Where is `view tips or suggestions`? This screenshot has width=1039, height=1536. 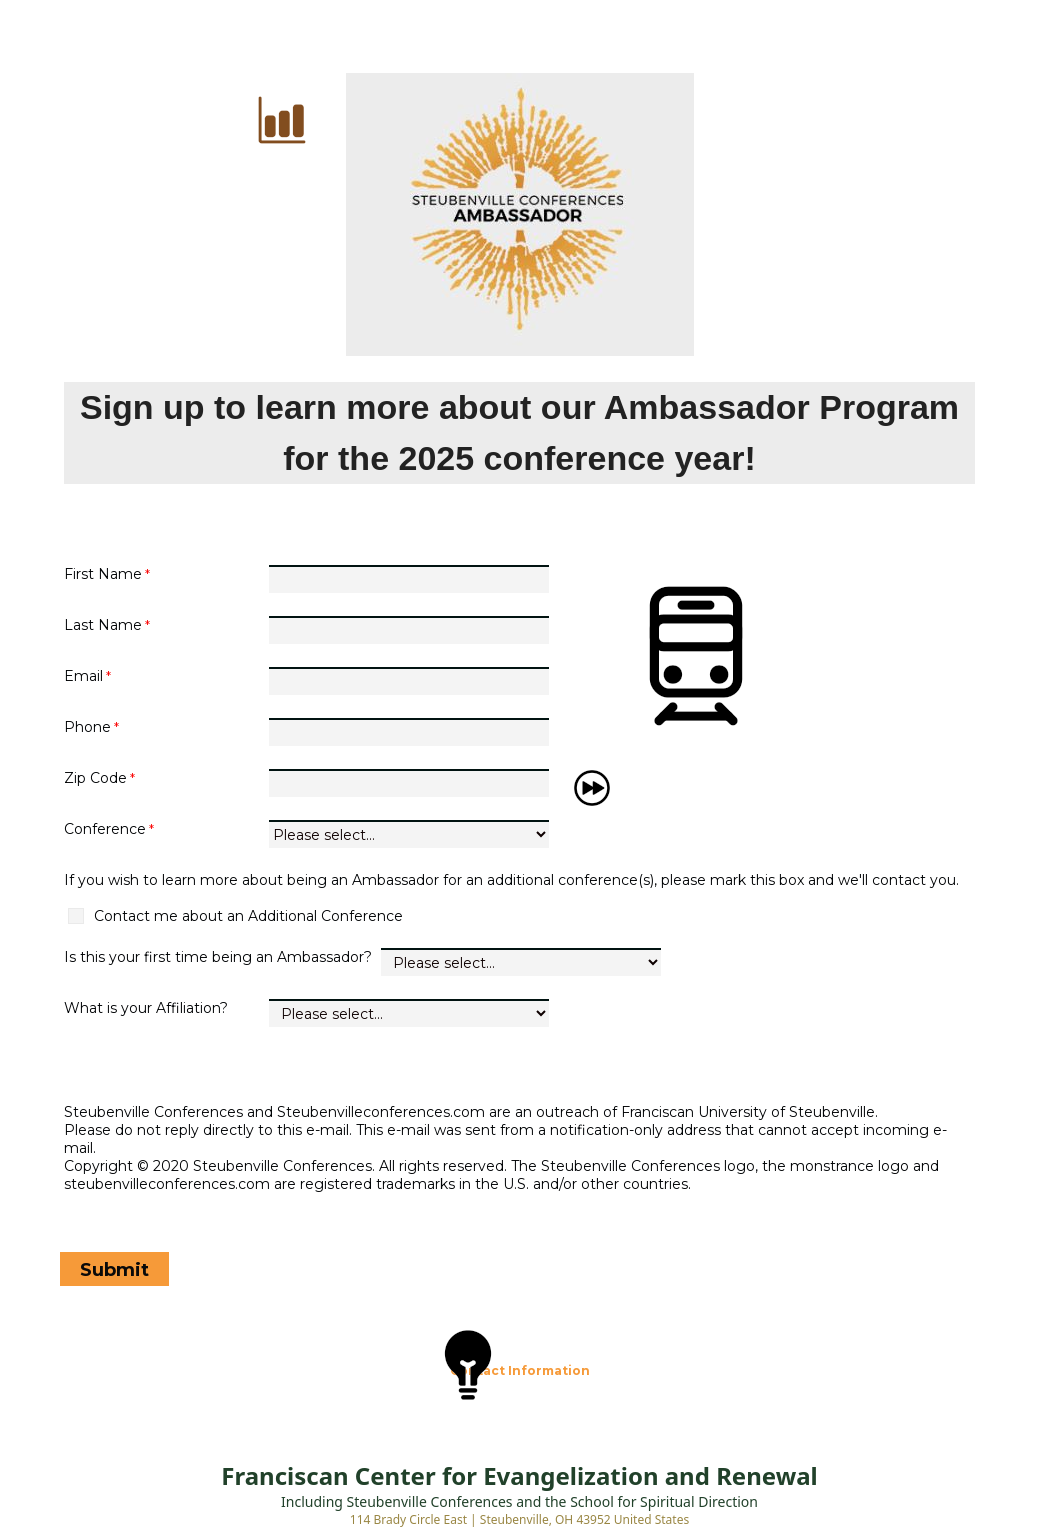 view tips or suggestions is located at coordinates (468, 1365).